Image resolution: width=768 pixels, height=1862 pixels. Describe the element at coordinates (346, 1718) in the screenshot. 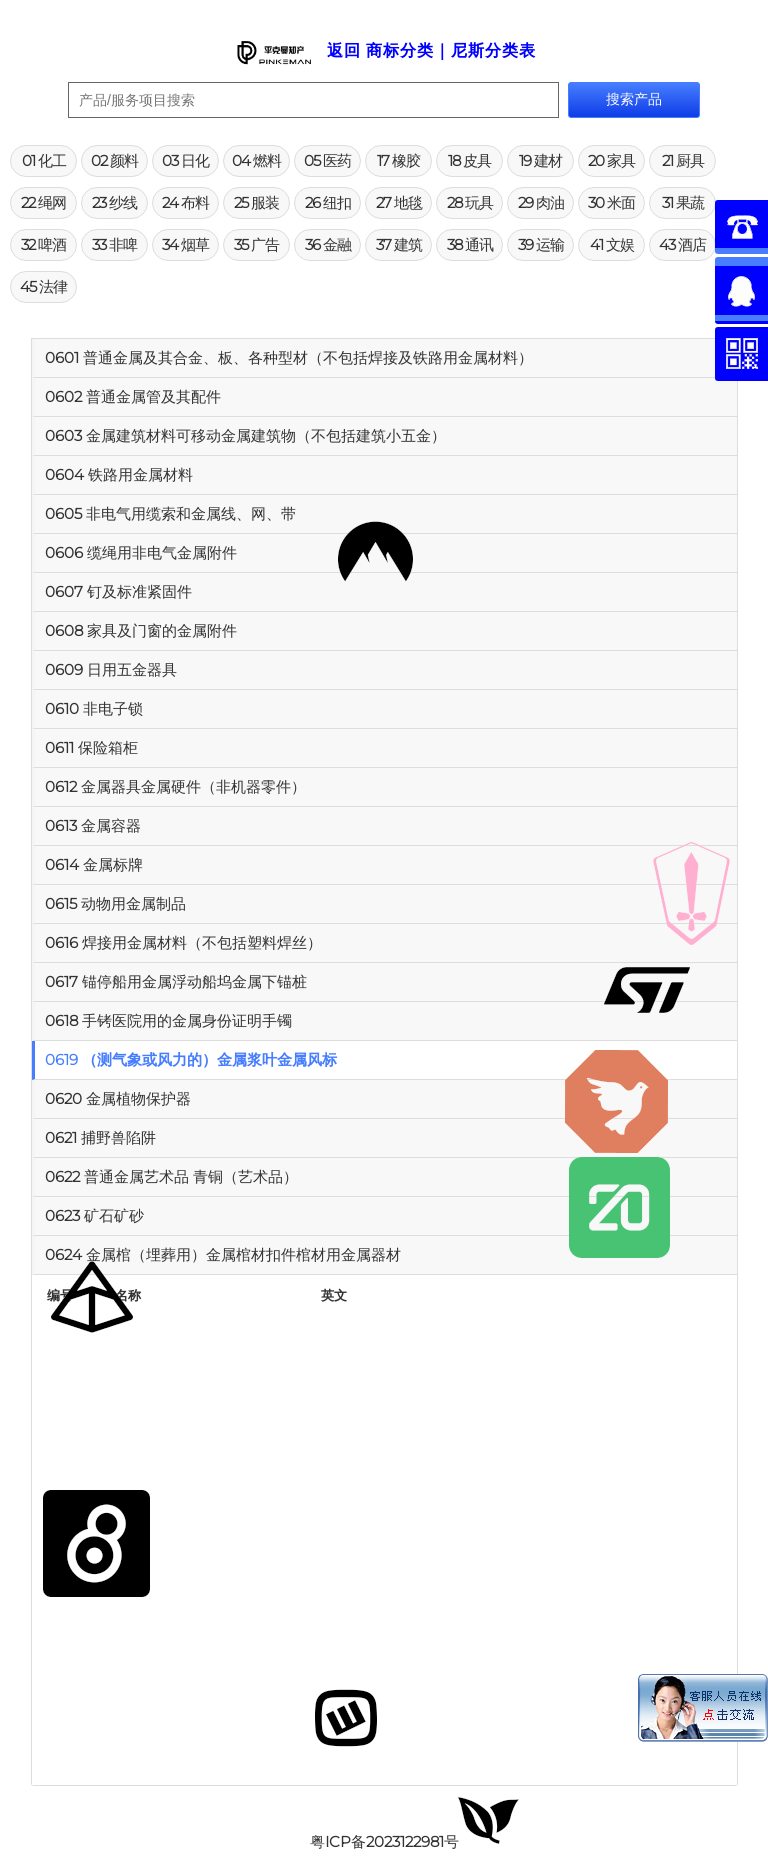

I see `open the Wykop app` at that location.